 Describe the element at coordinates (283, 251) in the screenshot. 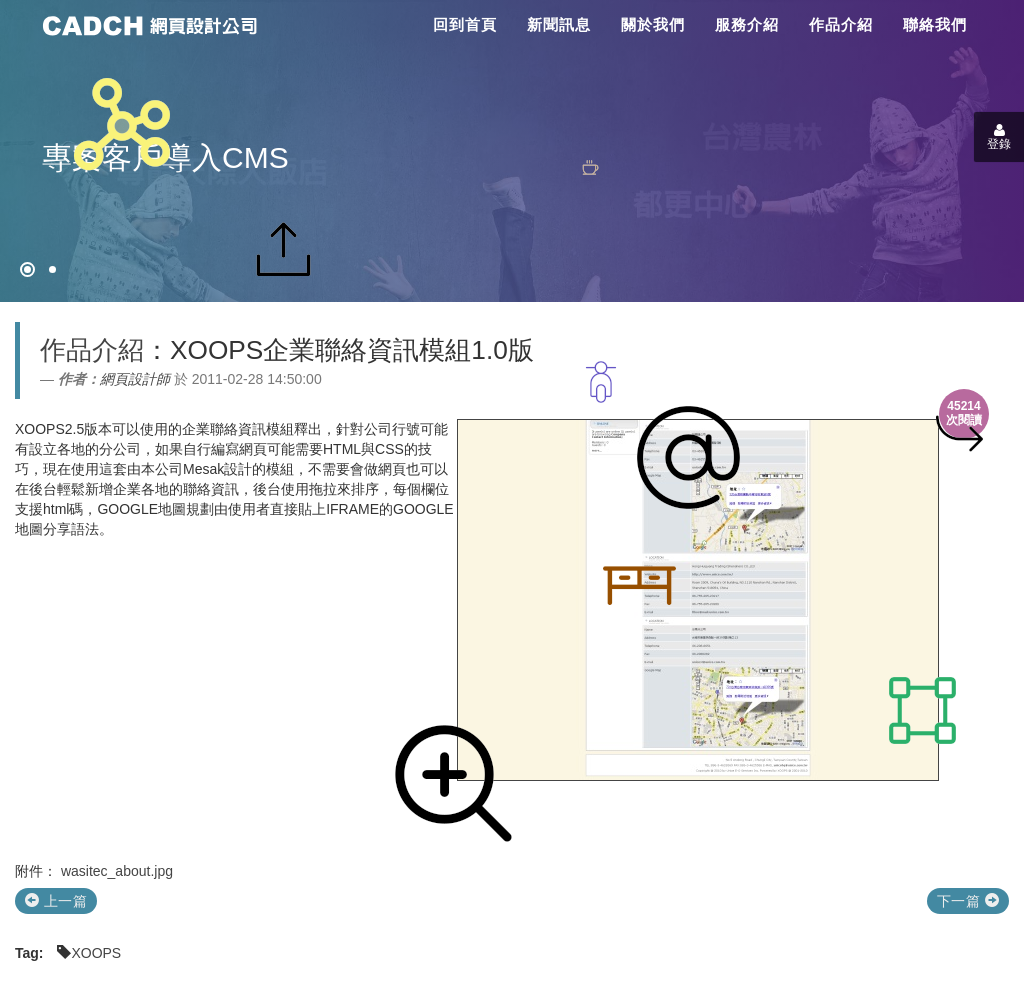

I see `upload a file or document` at that location.